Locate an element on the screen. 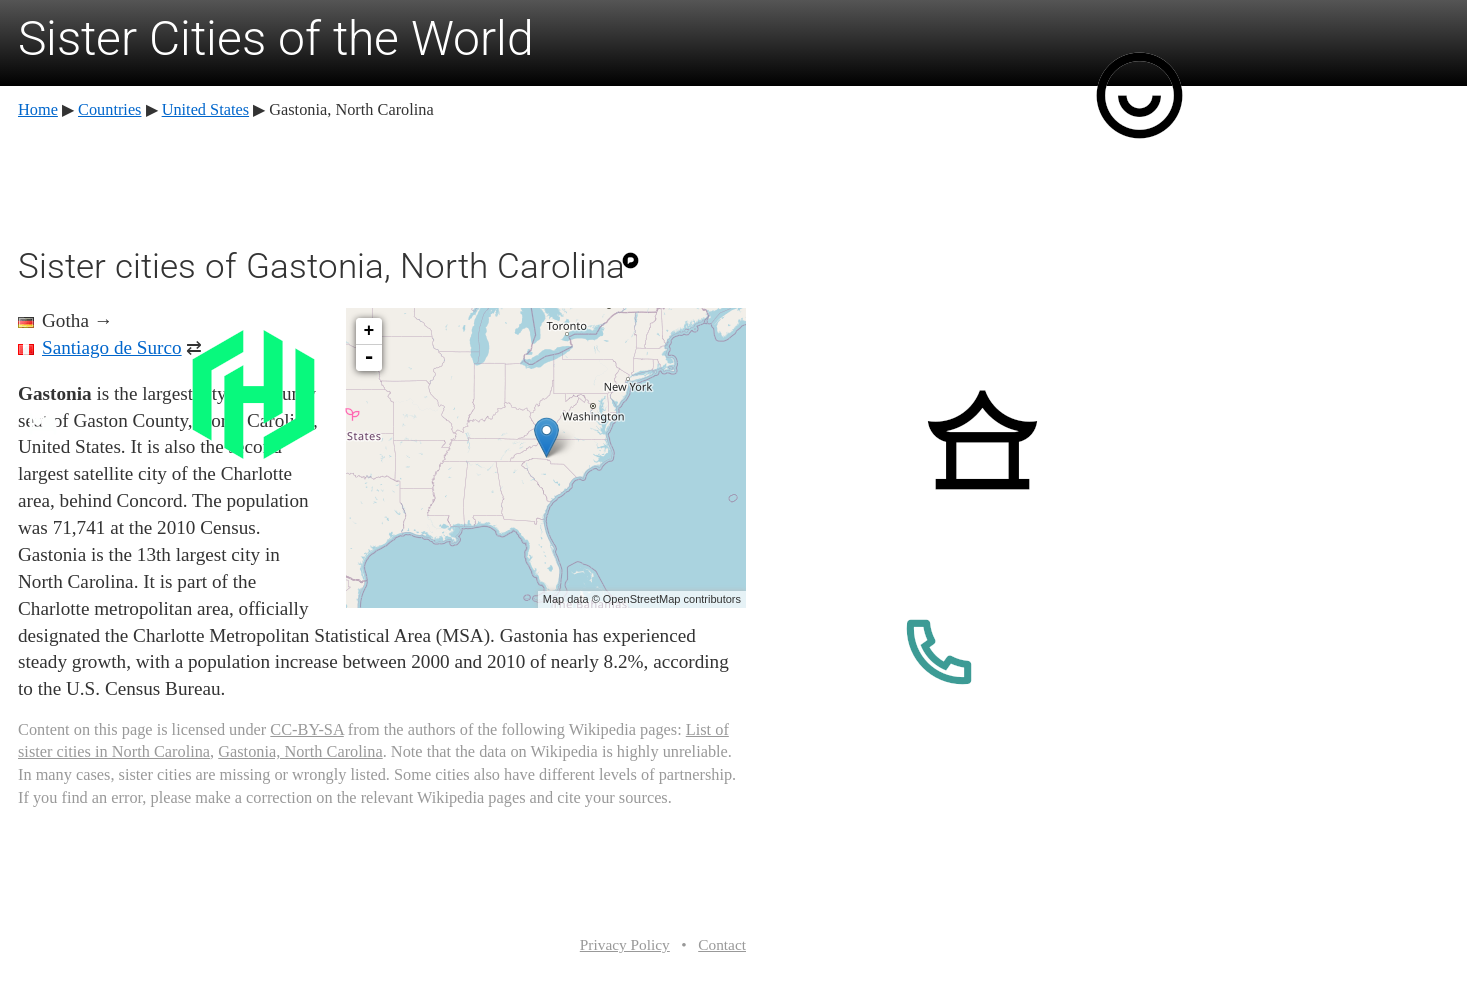 This screenshot has height=1004, width=1467. find nearby hotels or accommodations is located at coordinates (43, 424).